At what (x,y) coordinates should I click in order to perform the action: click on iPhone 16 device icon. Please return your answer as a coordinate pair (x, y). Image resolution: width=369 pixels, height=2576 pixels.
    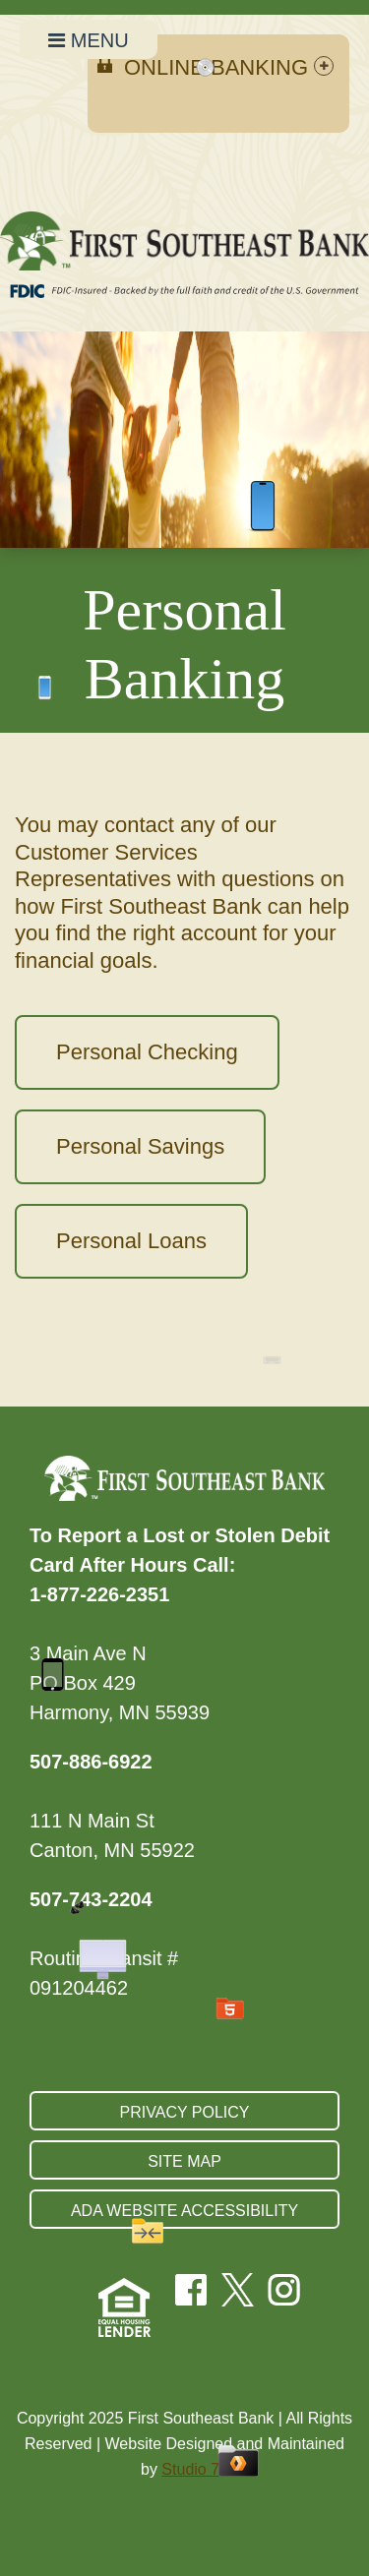
    Looking at the image, I should click on (263, 507).